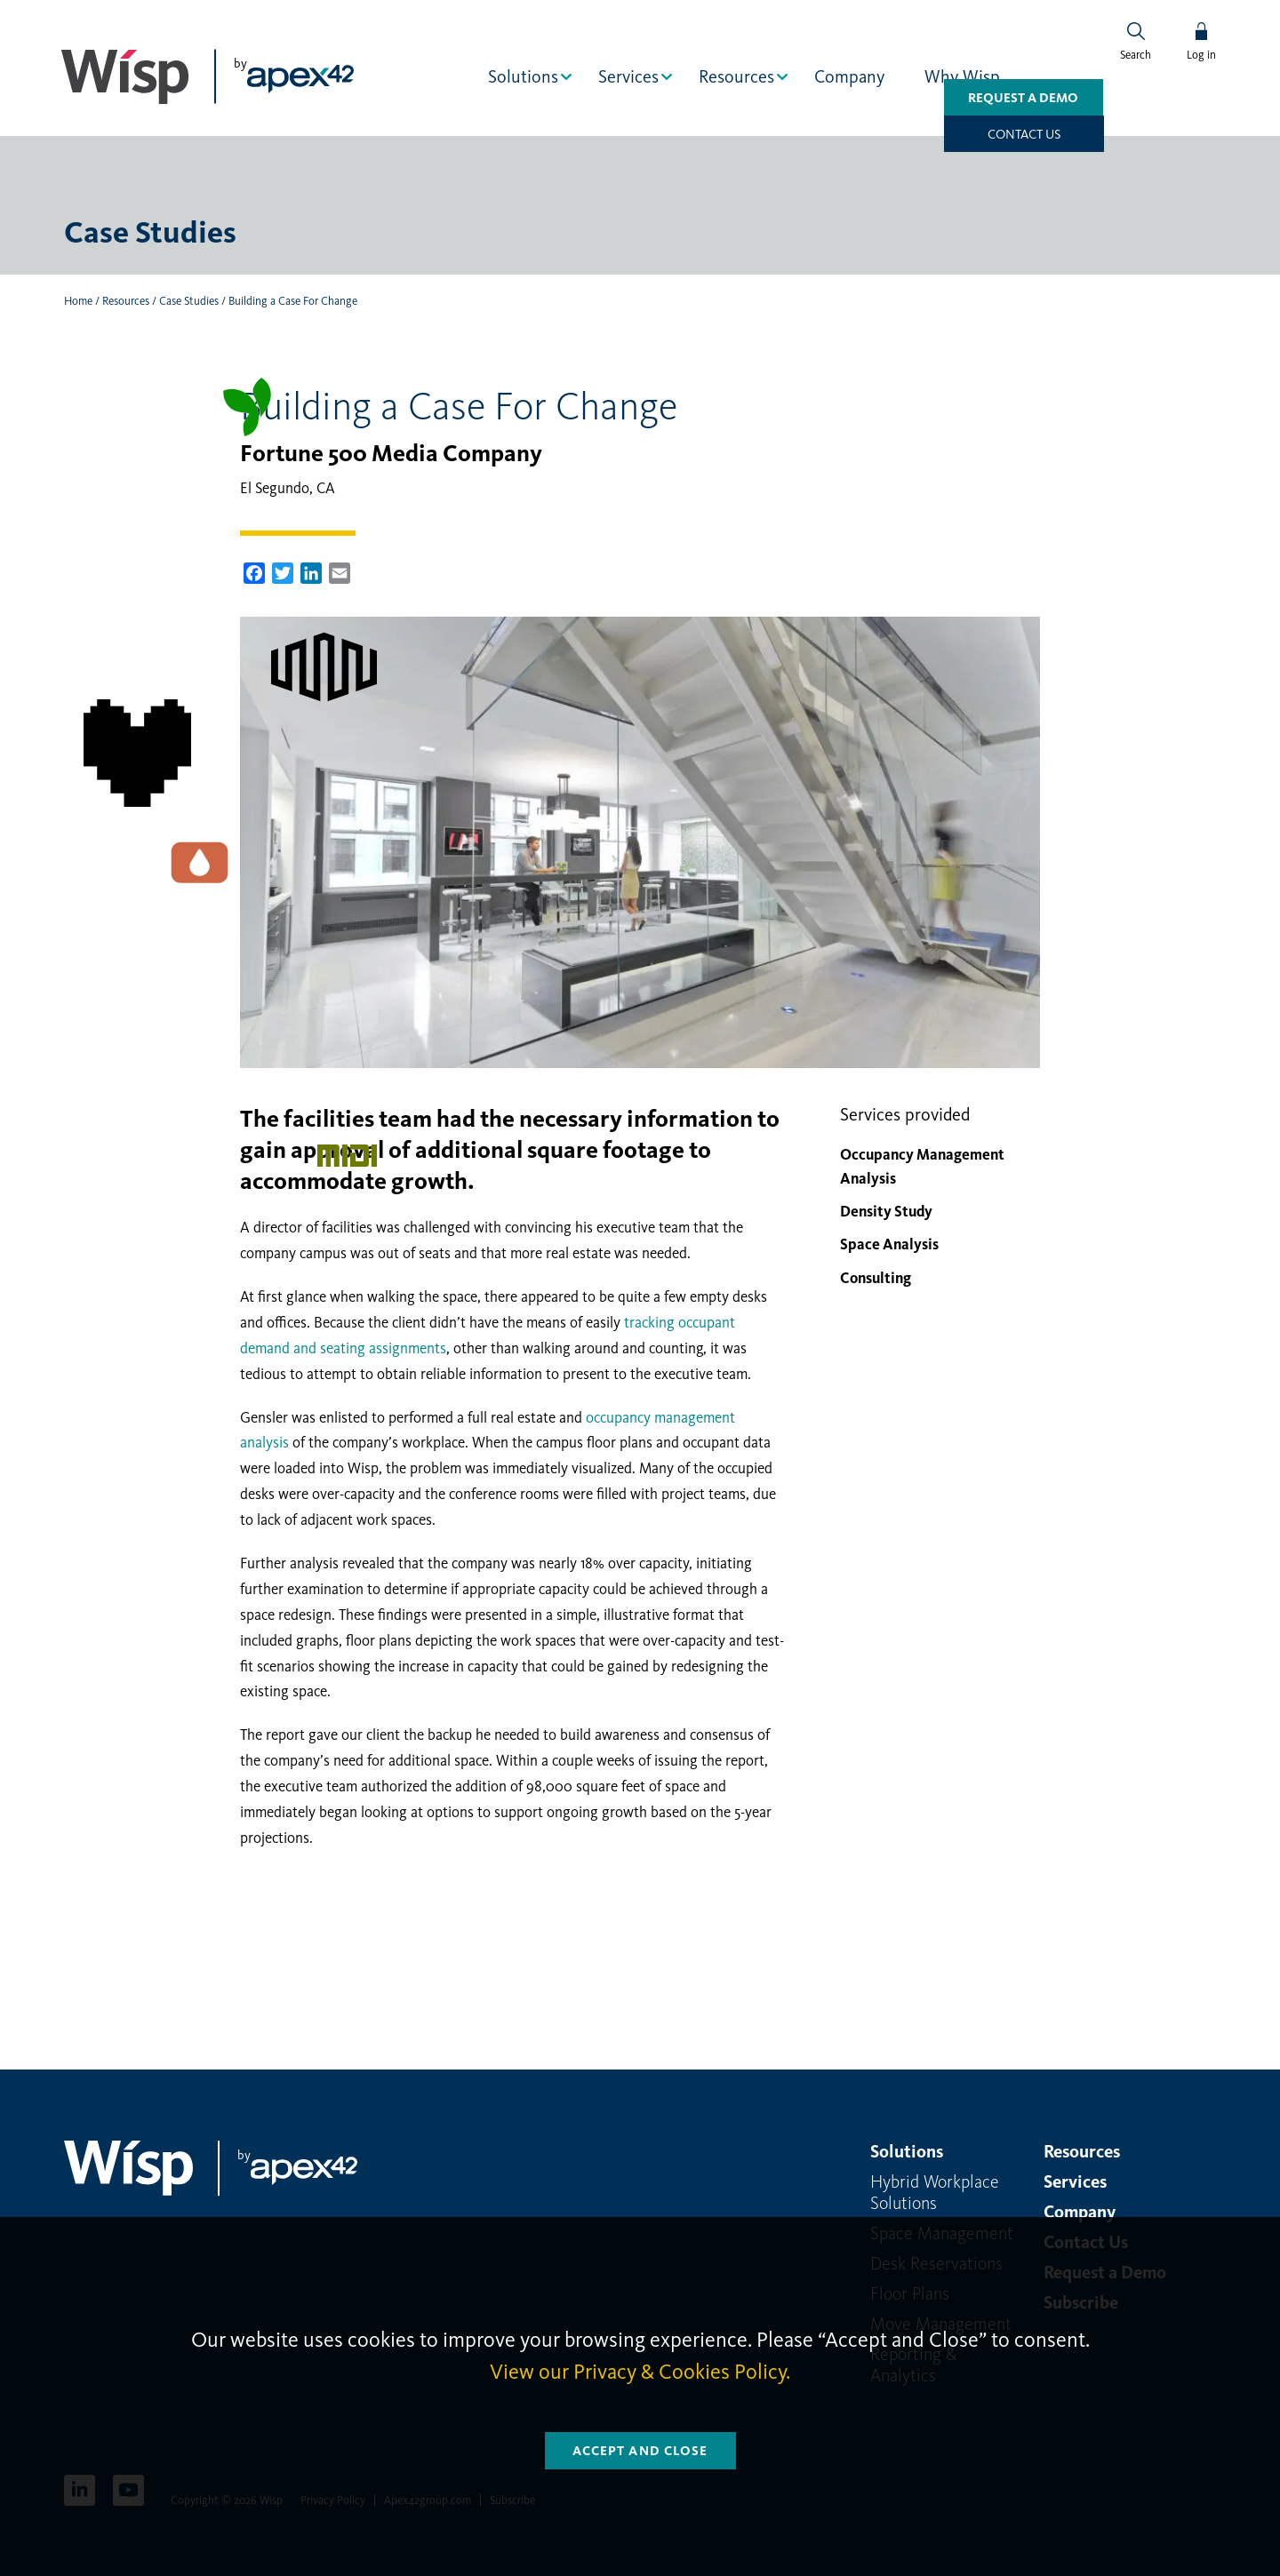  I want to click on yii php framework logo, so click(247, 407).